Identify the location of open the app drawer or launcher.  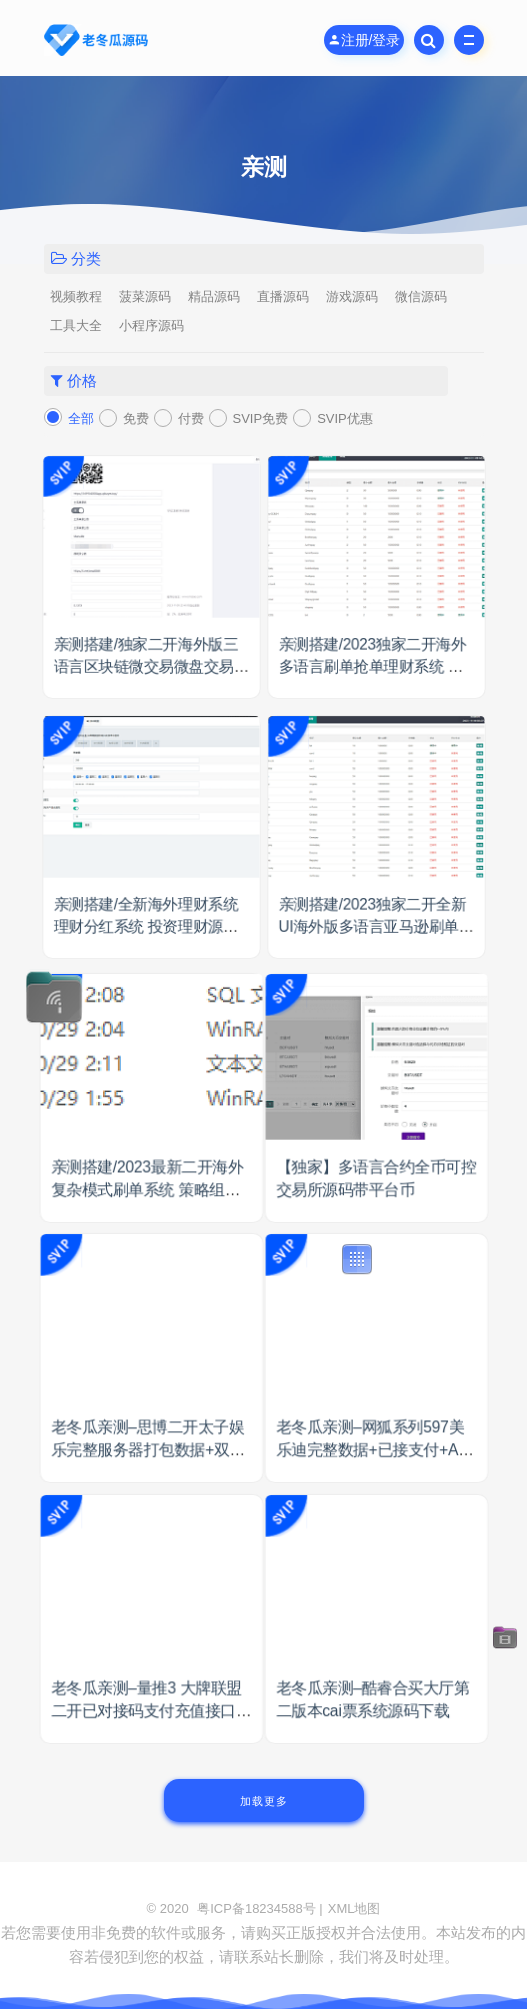
(357, 1259).